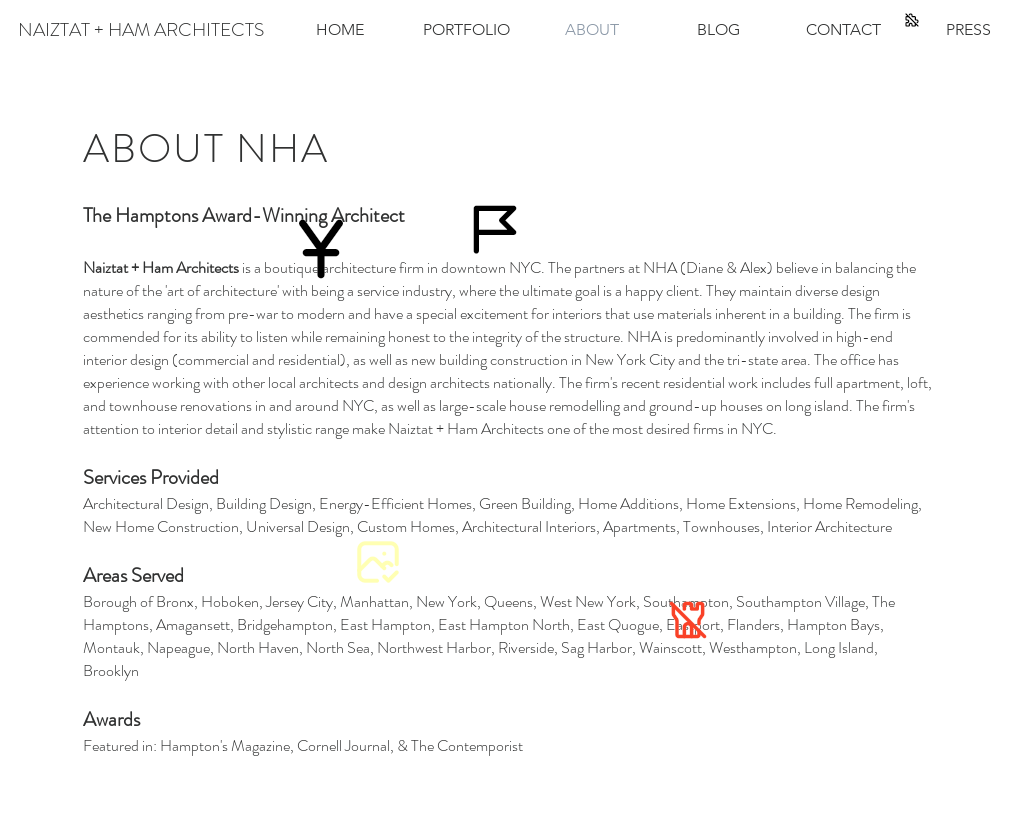 Image resolution: width=1014 pixels, height=839 pixels. What do you see at coordinates (688, 620) in the screenshot?
I see `indicates tower or signal is offline` at bounding box center [688, 620].